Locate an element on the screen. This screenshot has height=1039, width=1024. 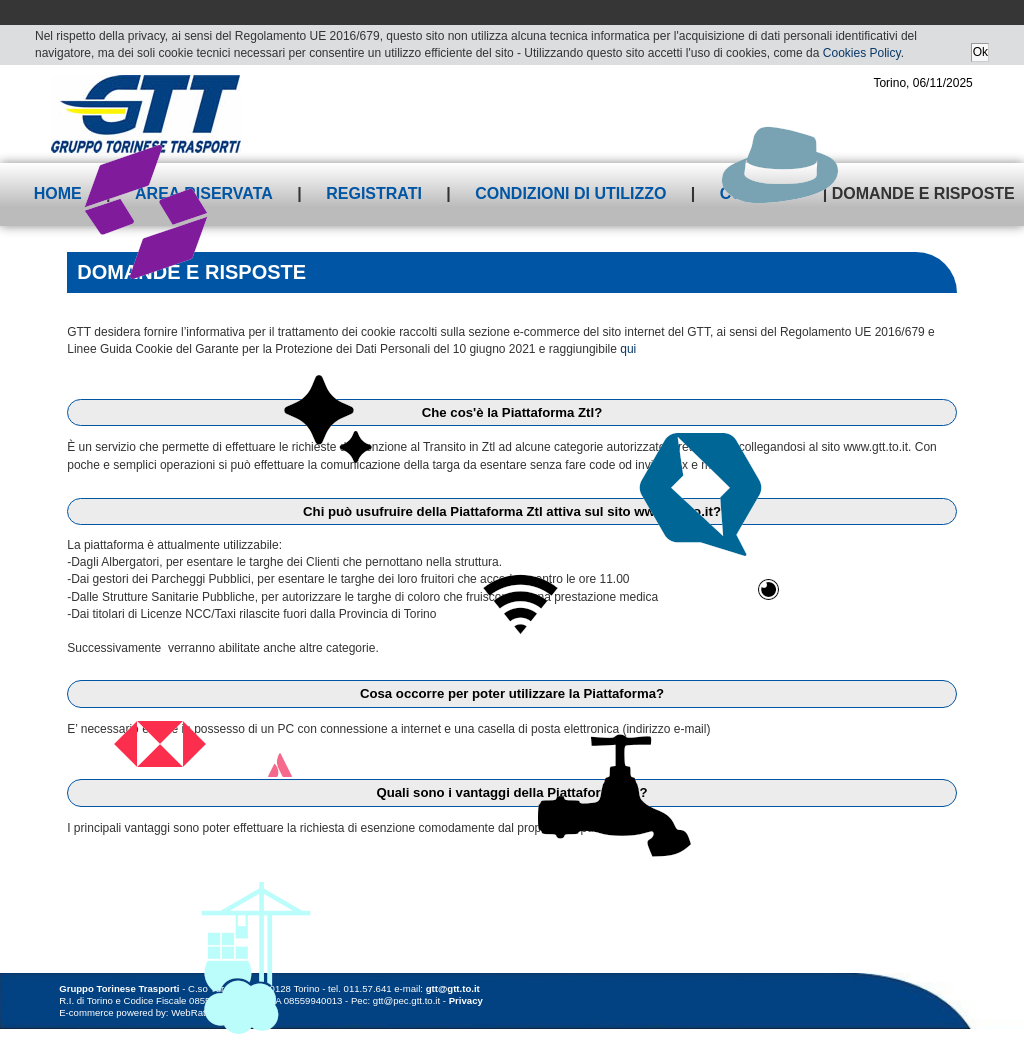
open Google Bard AI assistant is located at coordinates (328, 419).